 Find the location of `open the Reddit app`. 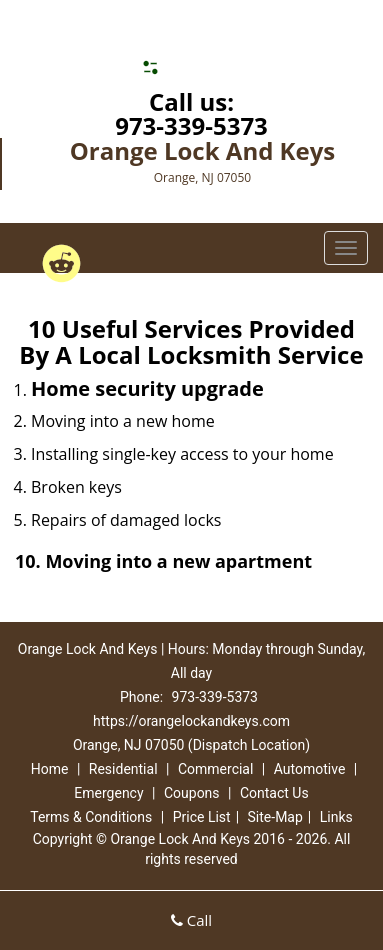

open the Reddit app is located at coordinates (61, 263).